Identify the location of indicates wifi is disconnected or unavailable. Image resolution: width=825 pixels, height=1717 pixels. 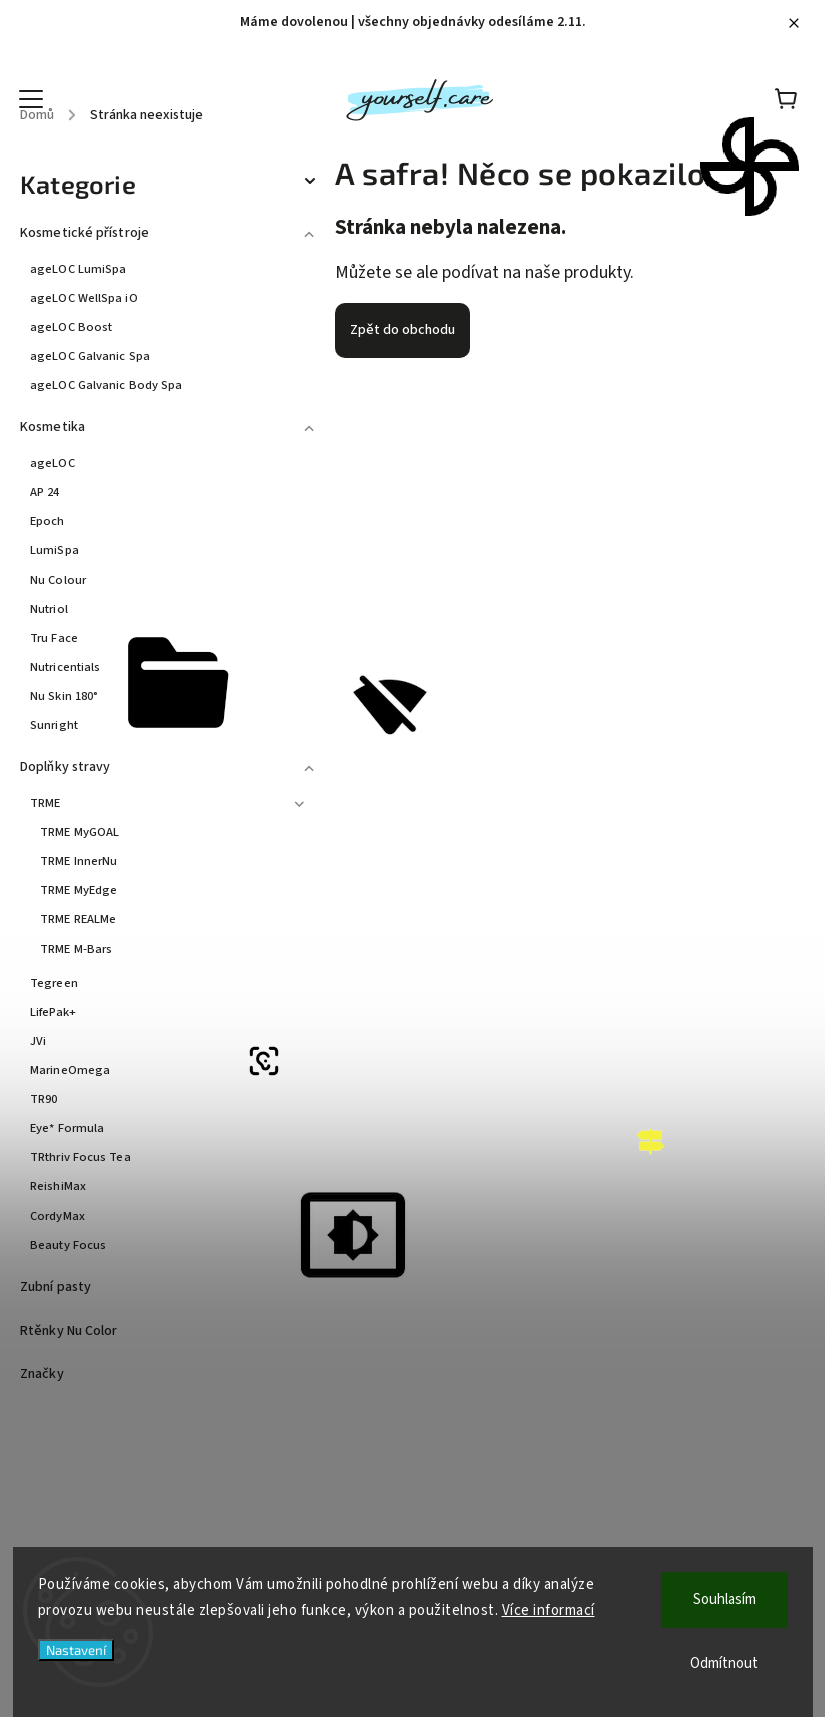
(390, 708).